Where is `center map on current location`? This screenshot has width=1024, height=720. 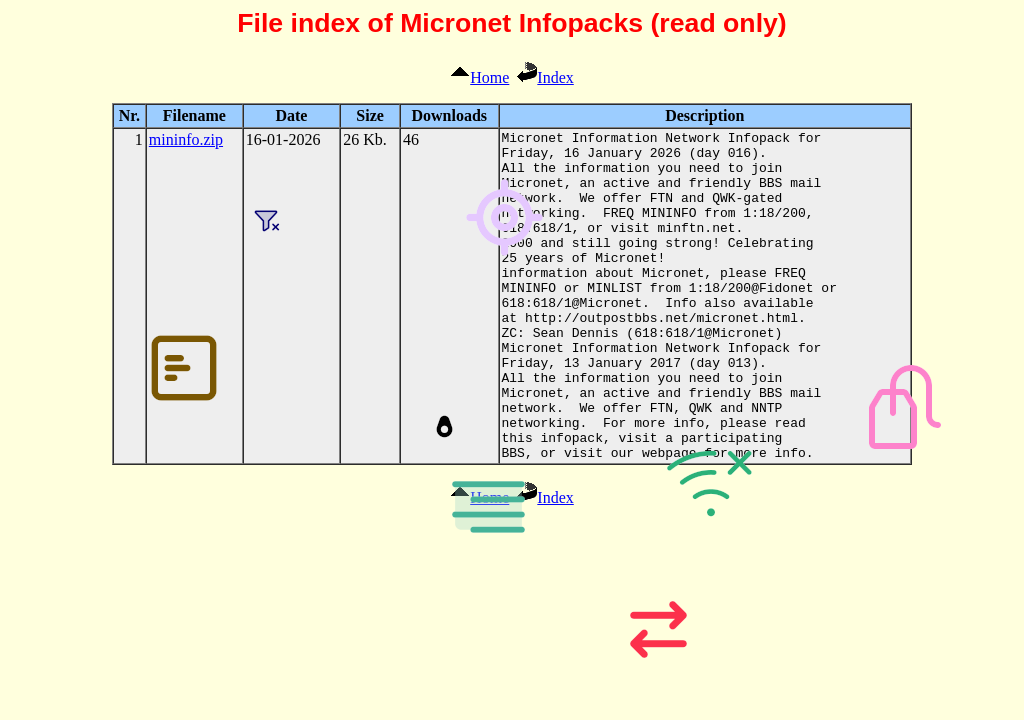
center map on current location is located at coordinates (504, 217).